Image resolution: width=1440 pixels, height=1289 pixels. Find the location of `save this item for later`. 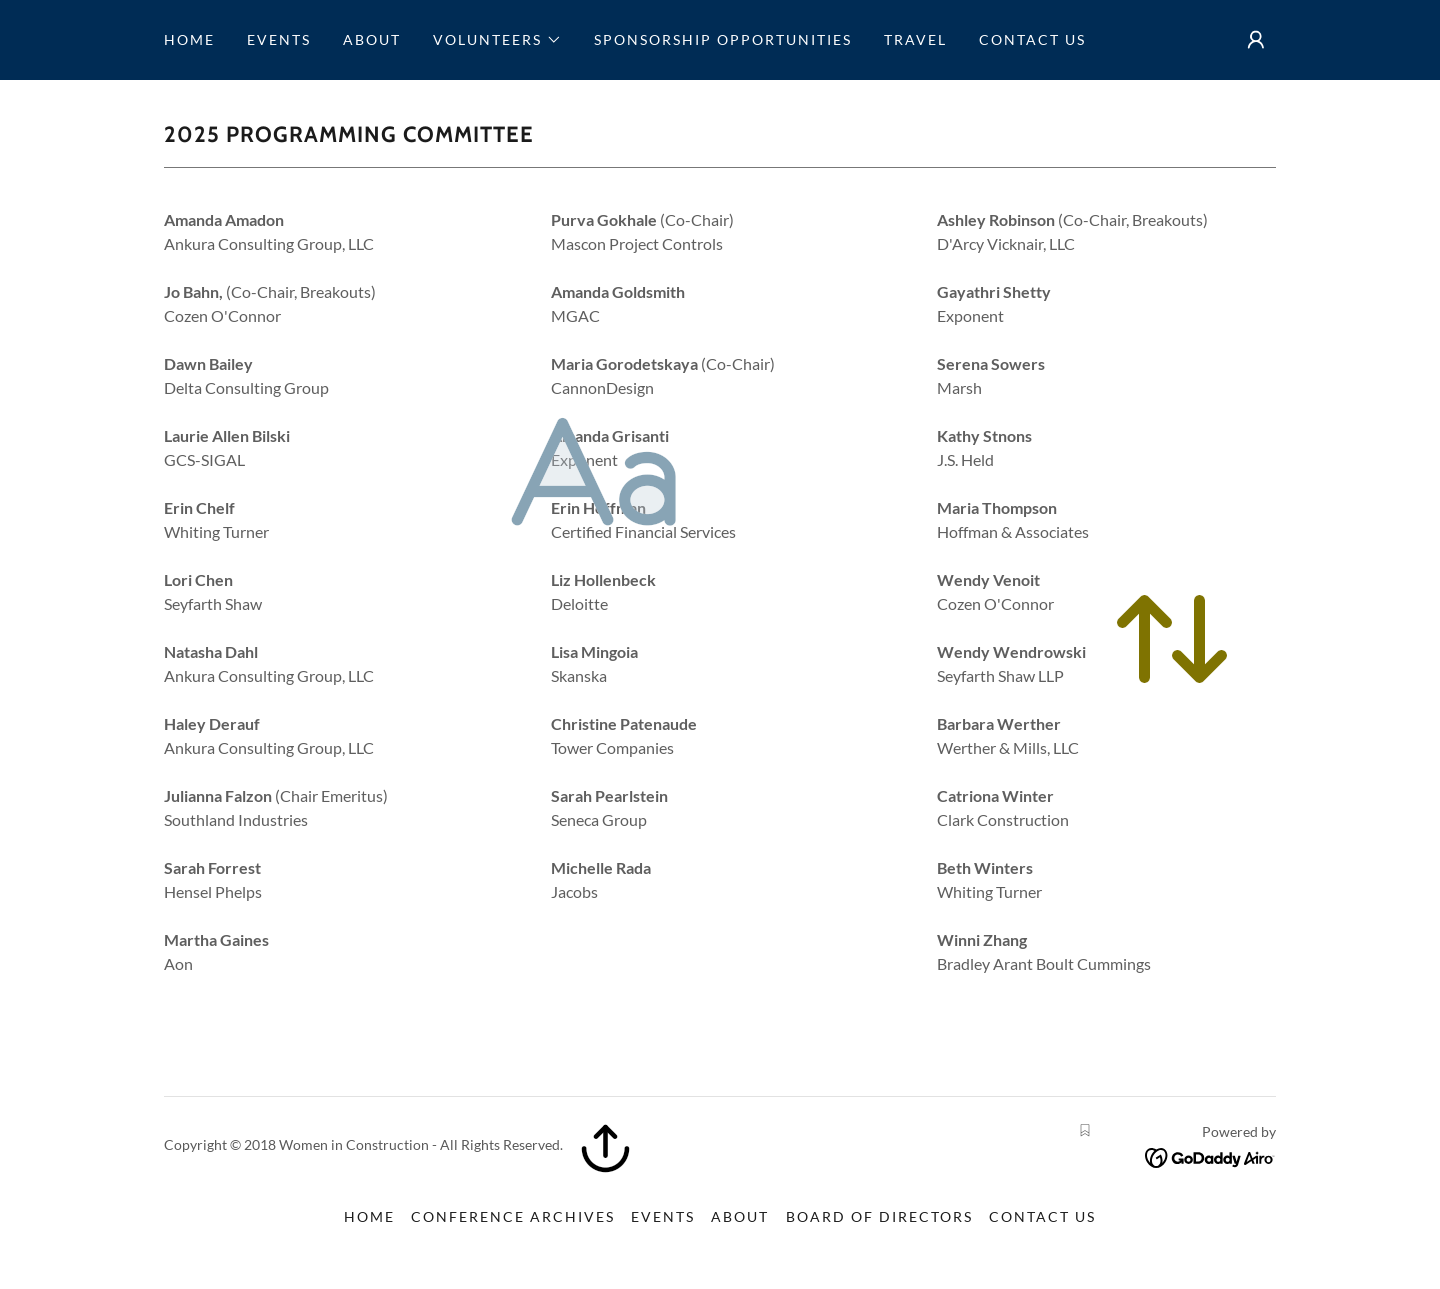

save this item for later is located at coordinates (1085, 1130).